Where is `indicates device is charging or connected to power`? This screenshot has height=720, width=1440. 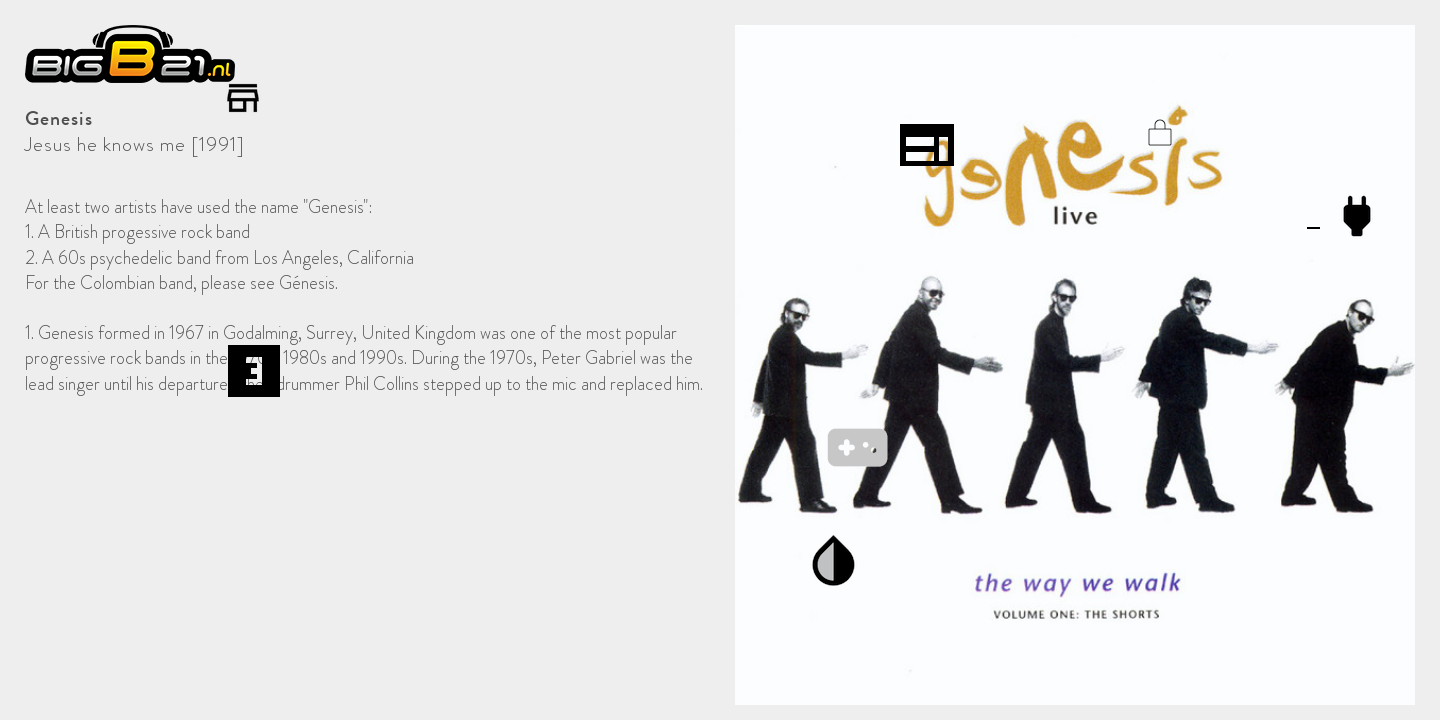 indicates device is charging or connected to power is located at coordinates (1357, 216).